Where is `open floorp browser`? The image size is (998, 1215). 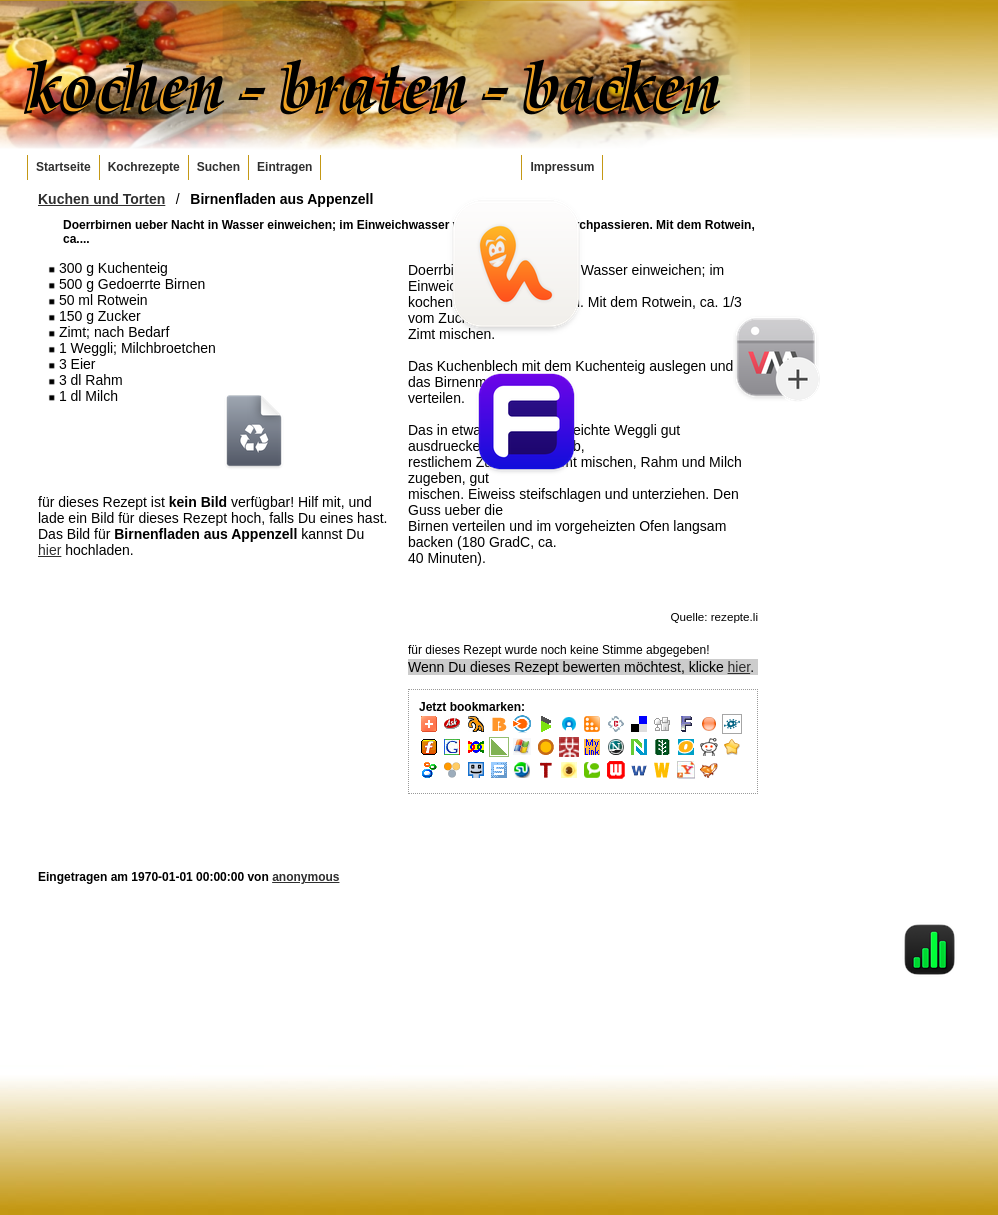 open floorp browser is located at coordinates (526, 421).